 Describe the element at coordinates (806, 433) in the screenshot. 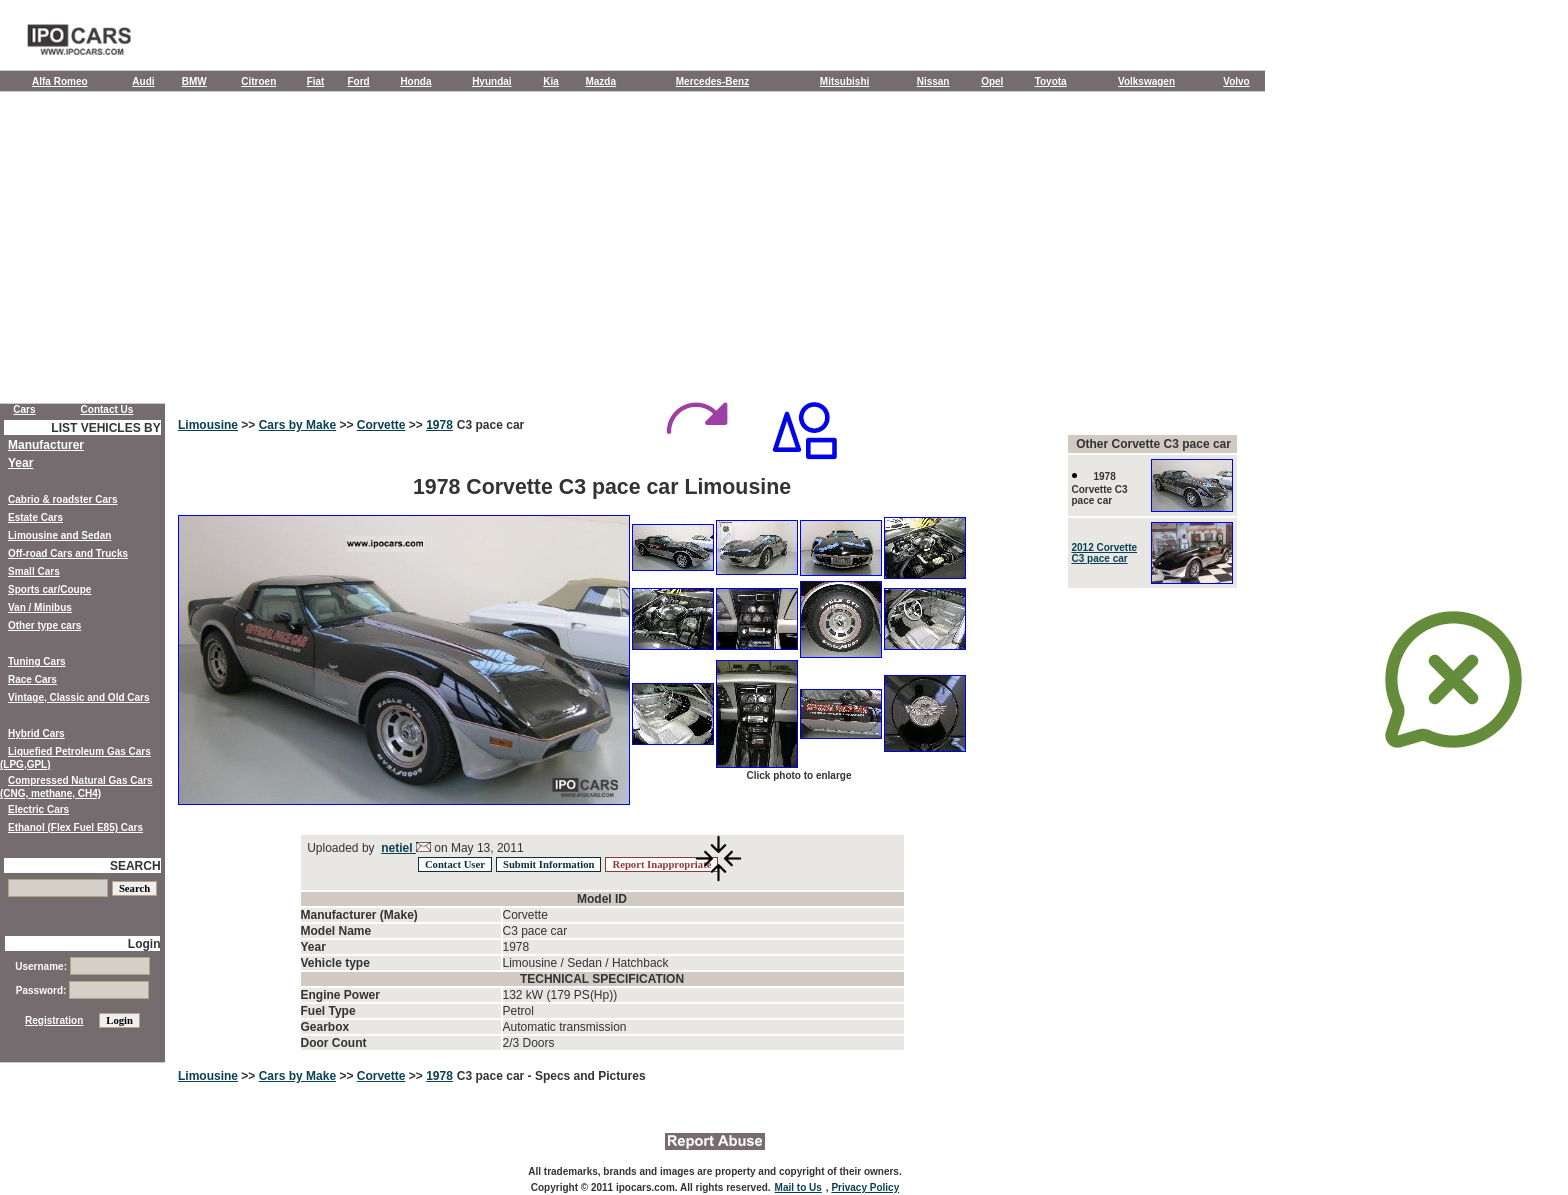

I see `access shape tools or drawing options` at that location.